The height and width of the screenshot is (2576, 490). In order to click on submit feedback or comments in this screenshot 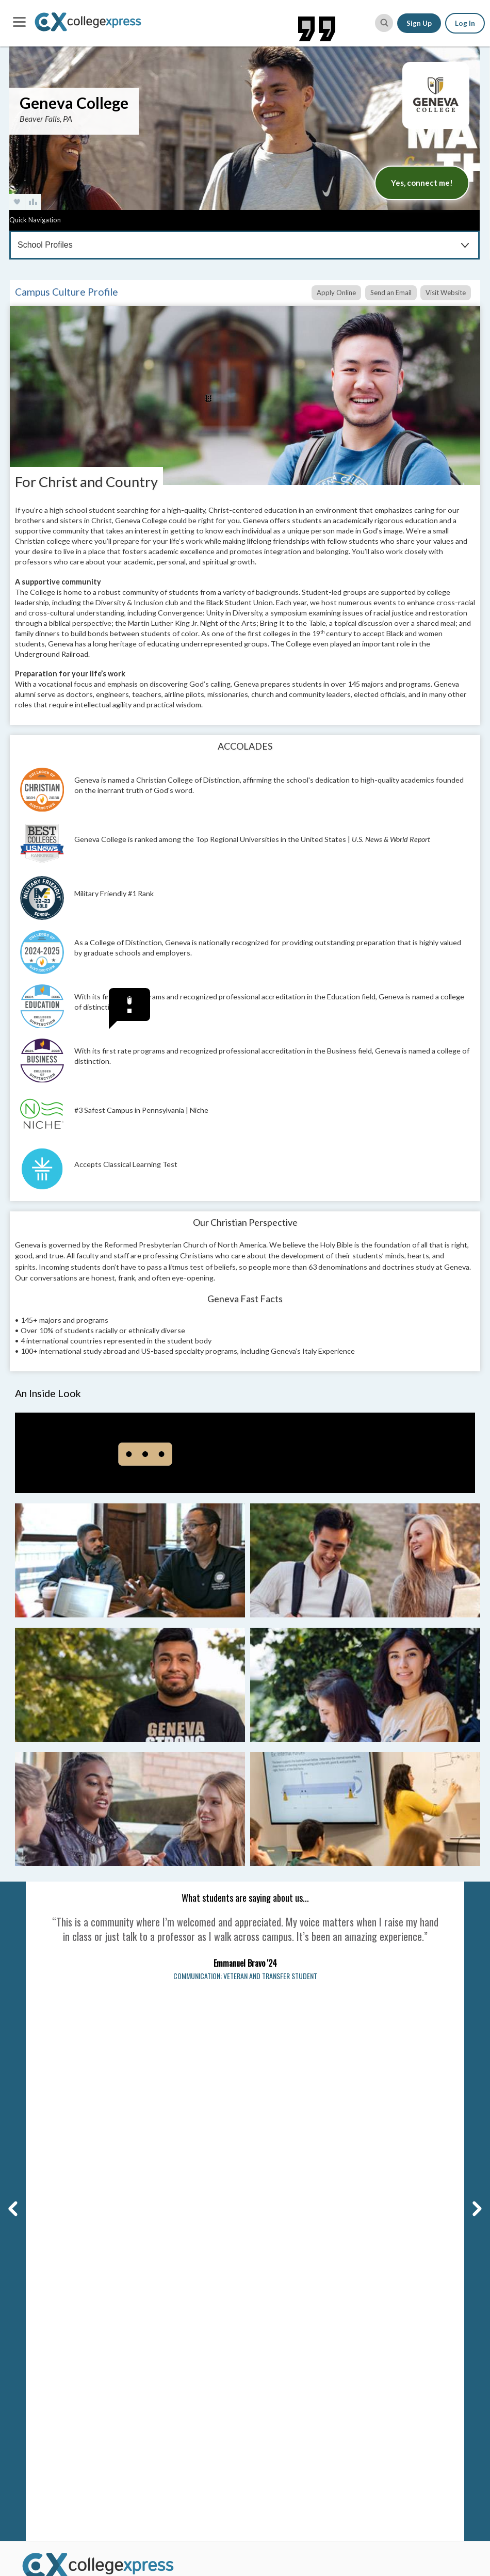, I will do `click(129, 1009)`.